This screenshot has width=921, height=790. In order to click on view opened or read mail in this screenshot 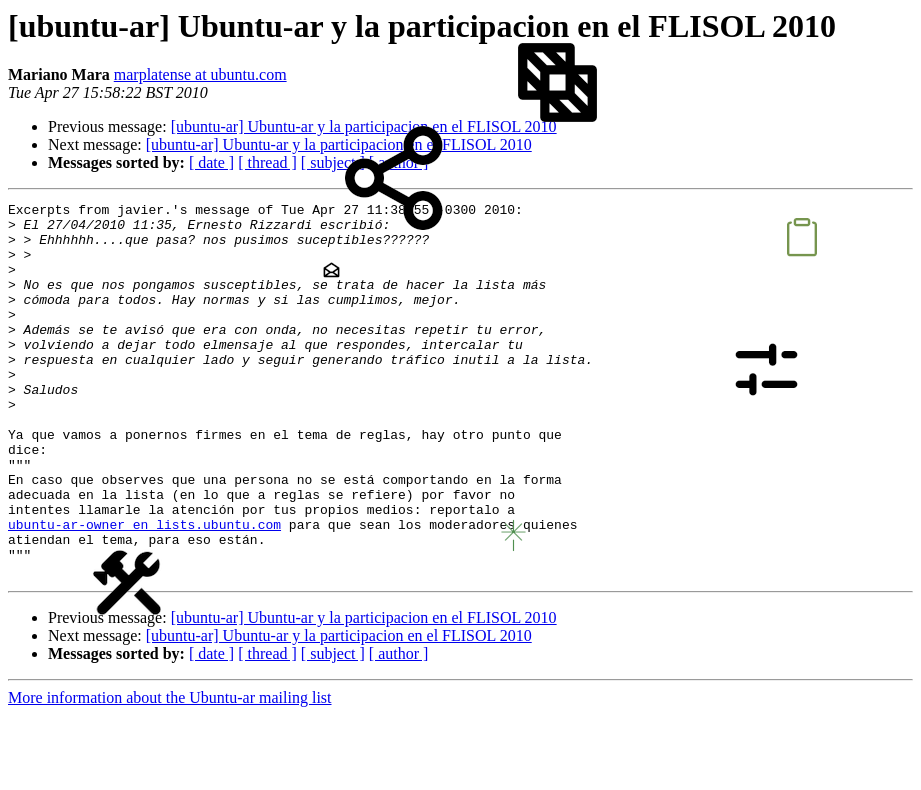, I will do `click(331, 270)`.